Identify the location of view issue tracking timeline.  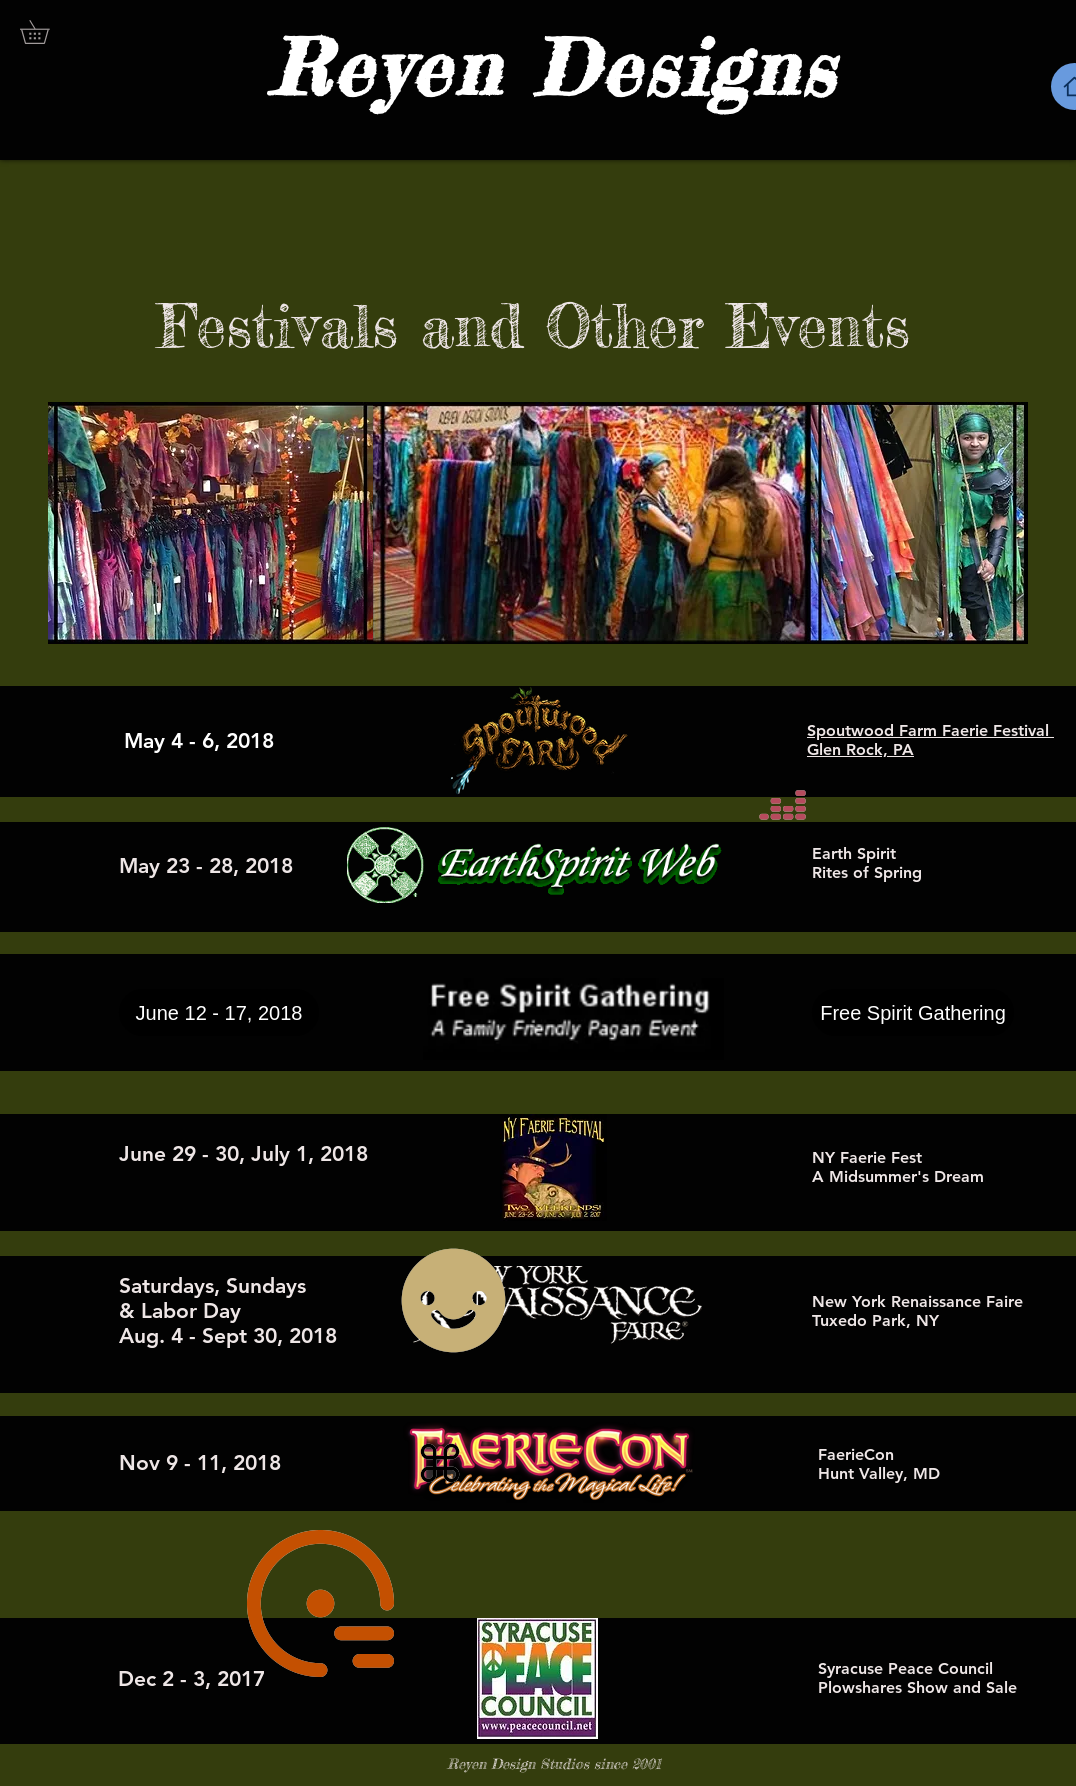
(320, 1603).